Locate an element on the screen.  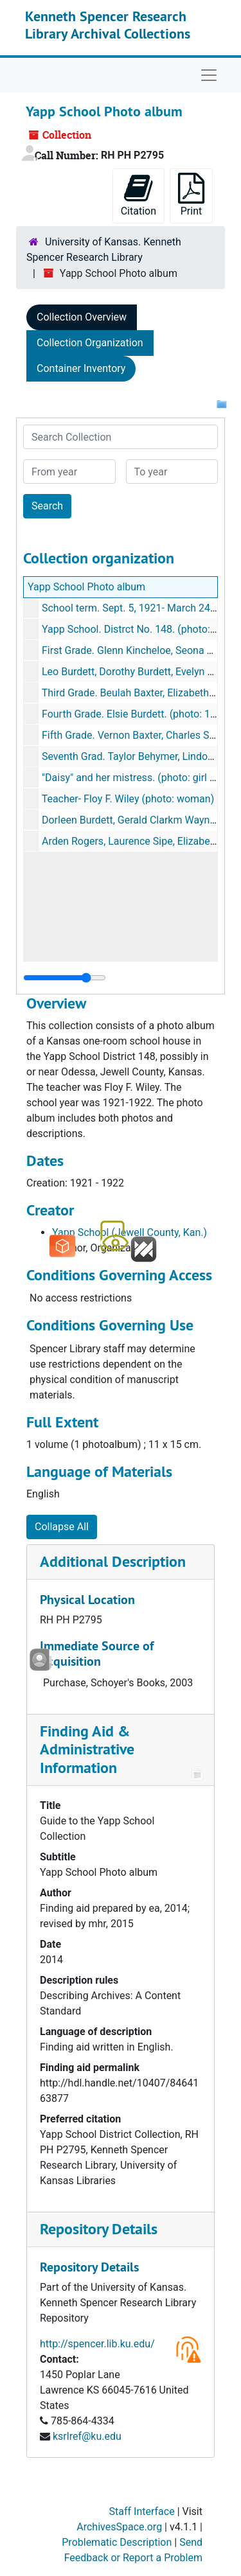
open contacts app is located at coordinates (40, 1659).